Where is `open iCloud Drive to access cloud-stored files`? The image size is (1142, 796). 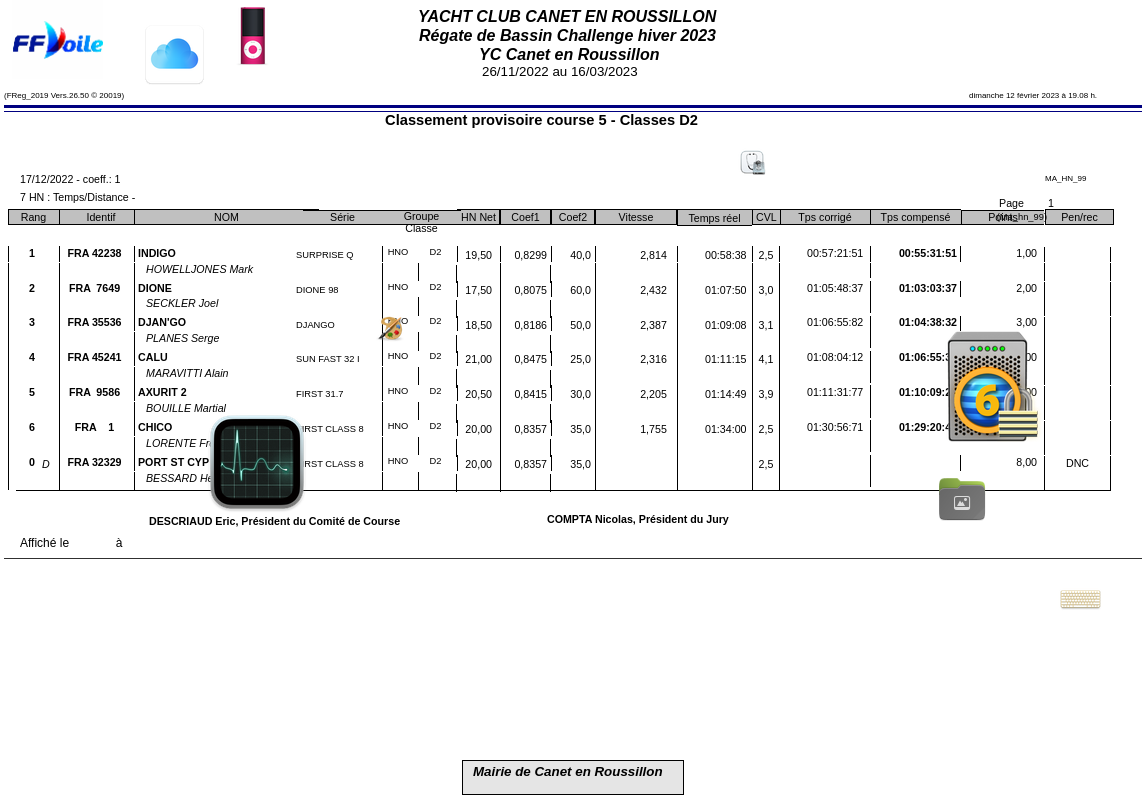 open iCloud Drive to access cloud-stored files is located at coordinates (174, 54).